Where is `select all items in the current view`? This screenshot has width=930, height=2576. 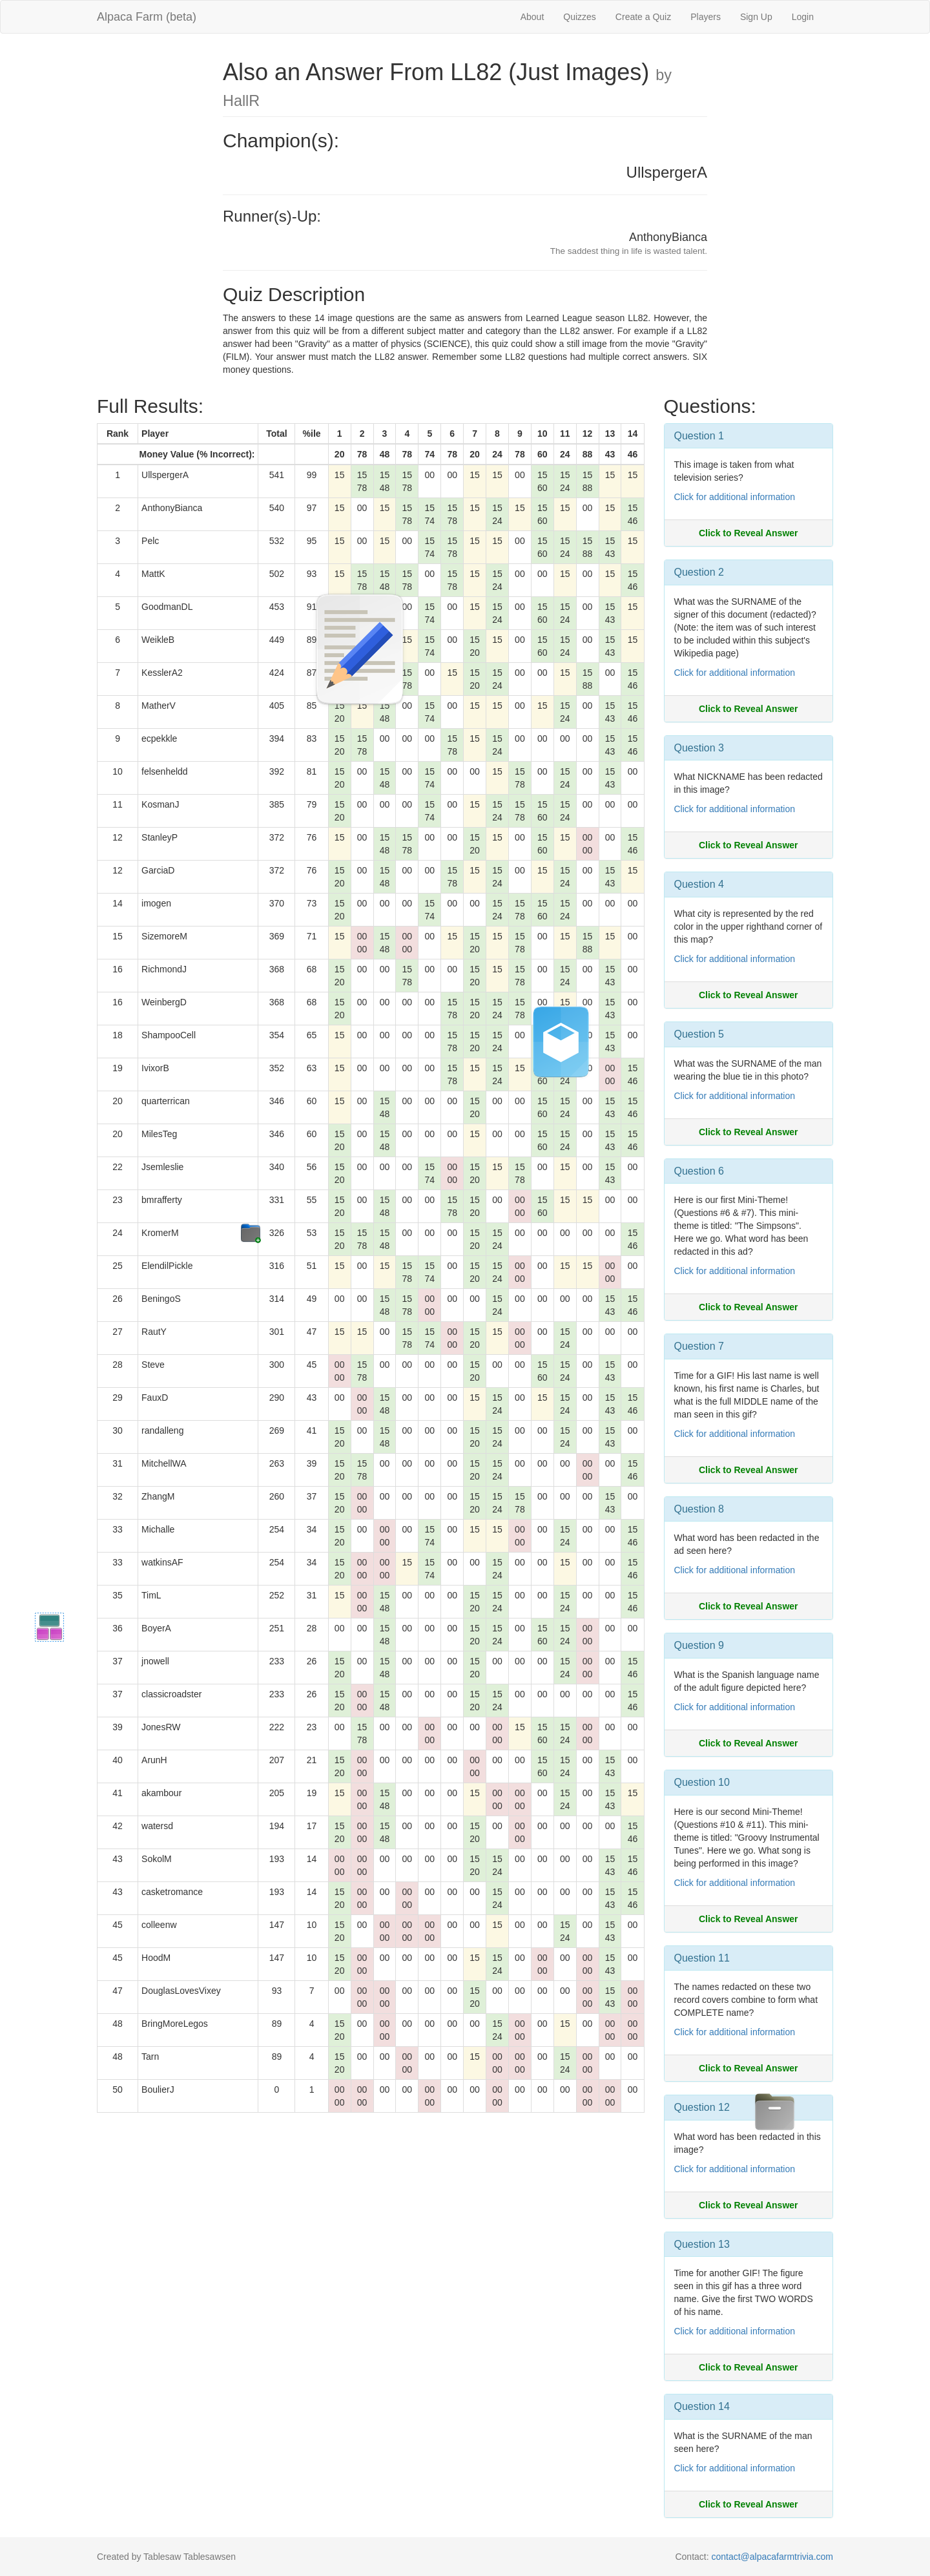 select all items in the current view is located at coordinates (49, 1627).